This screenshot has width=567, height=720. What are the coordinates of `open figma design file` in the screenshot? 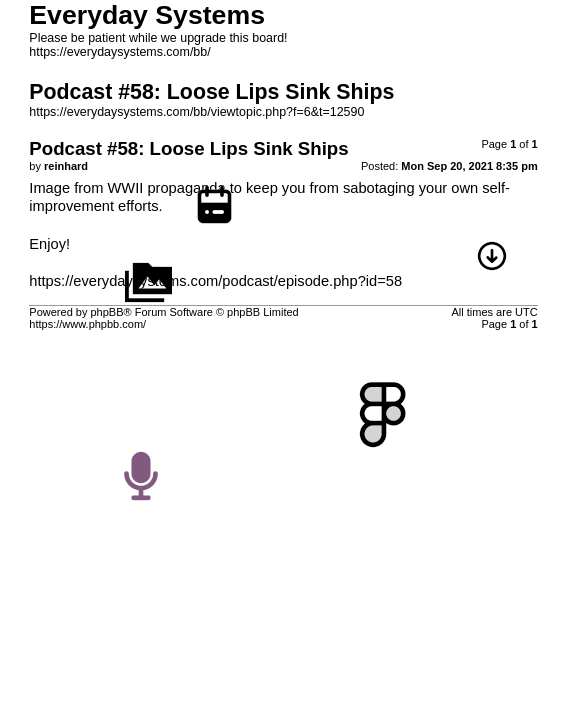 It's located at (381, 413).